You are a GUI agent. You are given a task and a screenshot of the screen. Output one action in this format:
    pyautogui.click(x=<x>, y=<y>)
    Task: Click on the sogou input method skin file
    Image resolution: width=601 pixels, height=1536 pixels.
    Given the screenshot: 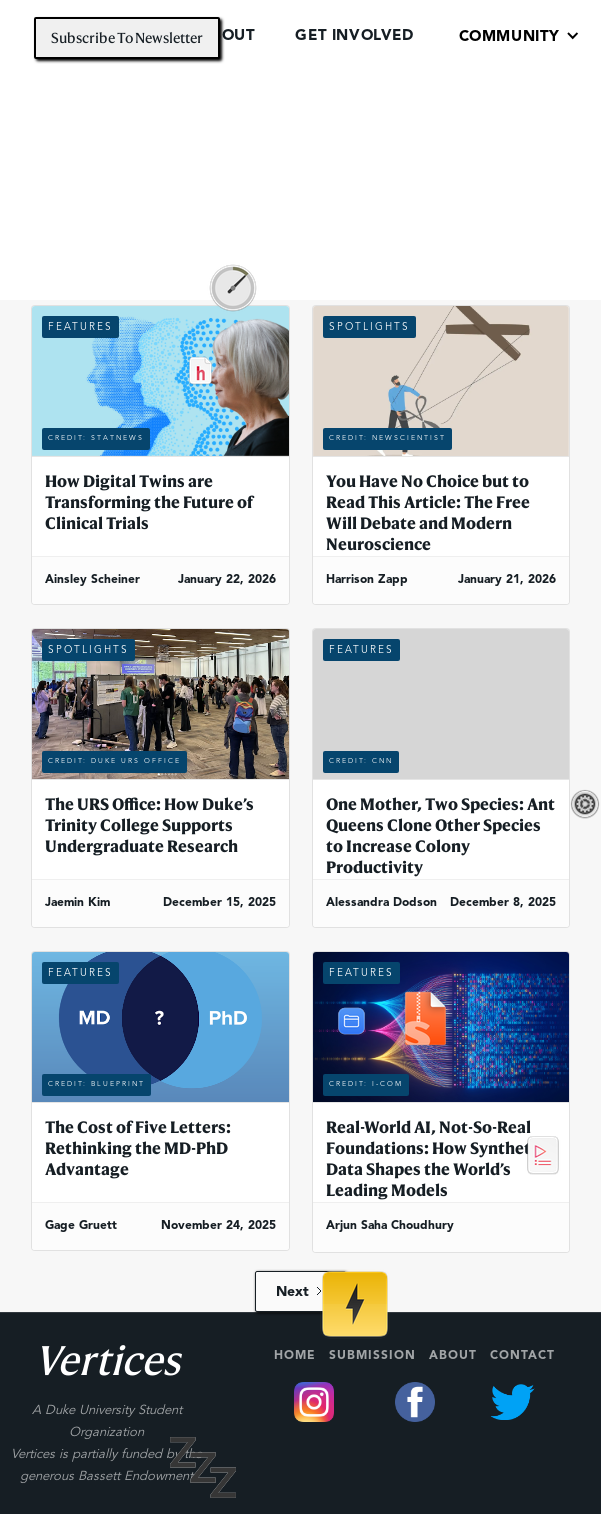 What is the action you would take?
    pyautogui.click(x=425, y=1019)
    